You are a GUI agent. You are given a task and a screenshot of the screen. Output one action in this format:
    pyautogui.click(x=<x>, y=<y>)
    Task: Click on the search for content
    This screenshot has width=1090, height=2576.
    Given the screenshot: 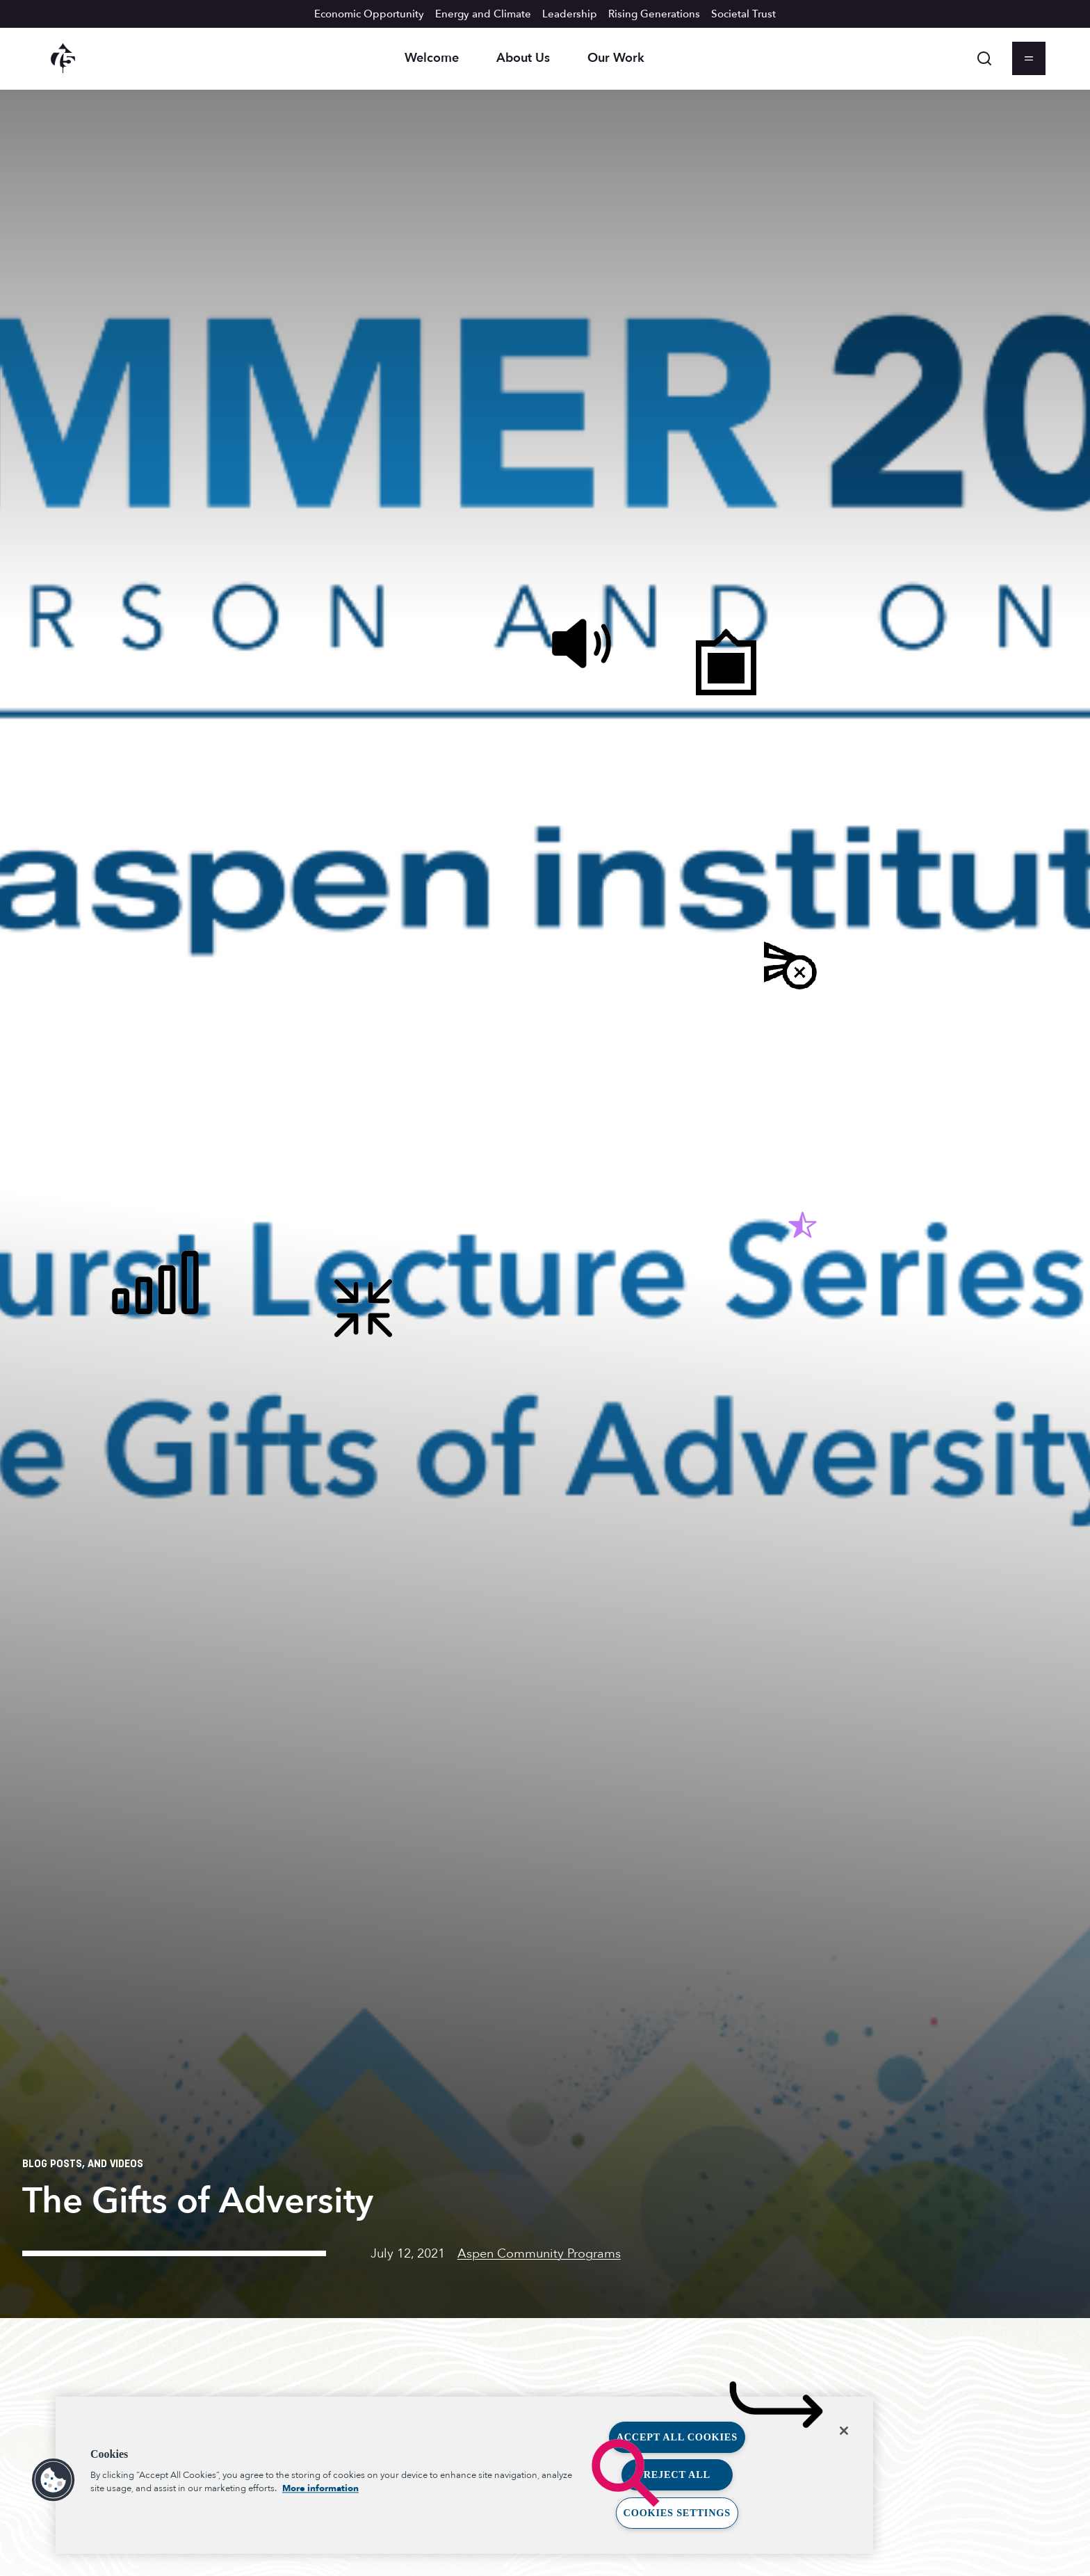 What is the action you would take?
    pyautogui.click(x=626, y=2473)
    